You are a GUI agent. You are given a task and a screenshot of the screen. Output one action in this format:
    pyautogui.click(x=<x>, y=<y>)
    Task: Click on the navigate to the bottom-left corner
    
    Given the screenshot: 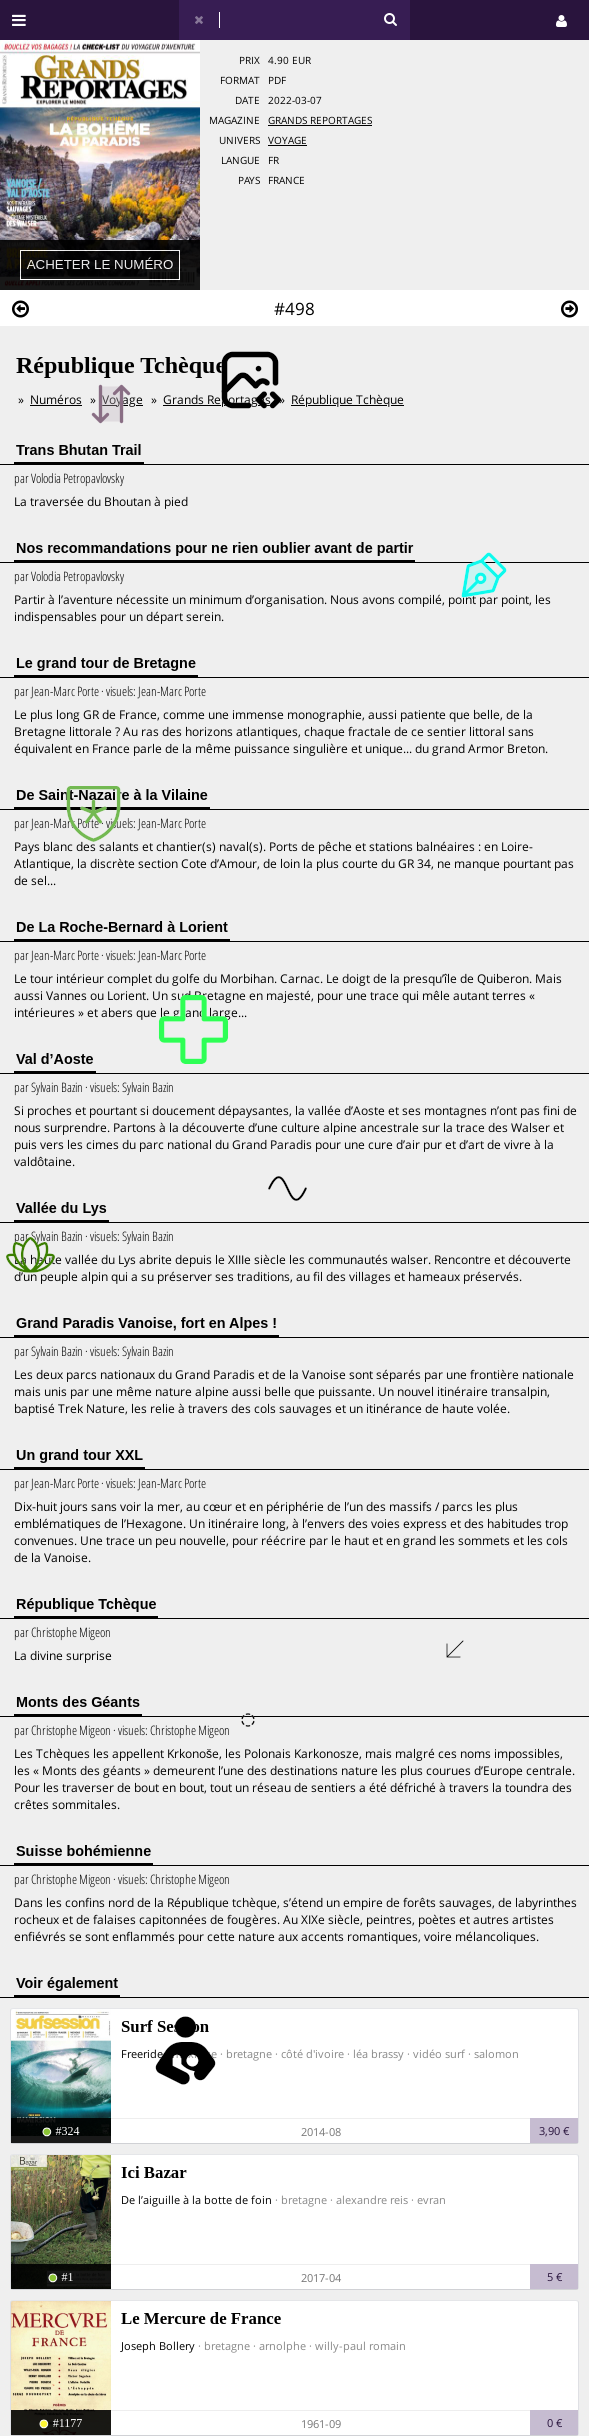 What is the action you would take?
    pyautogui.click(x=455, y=1649)
    